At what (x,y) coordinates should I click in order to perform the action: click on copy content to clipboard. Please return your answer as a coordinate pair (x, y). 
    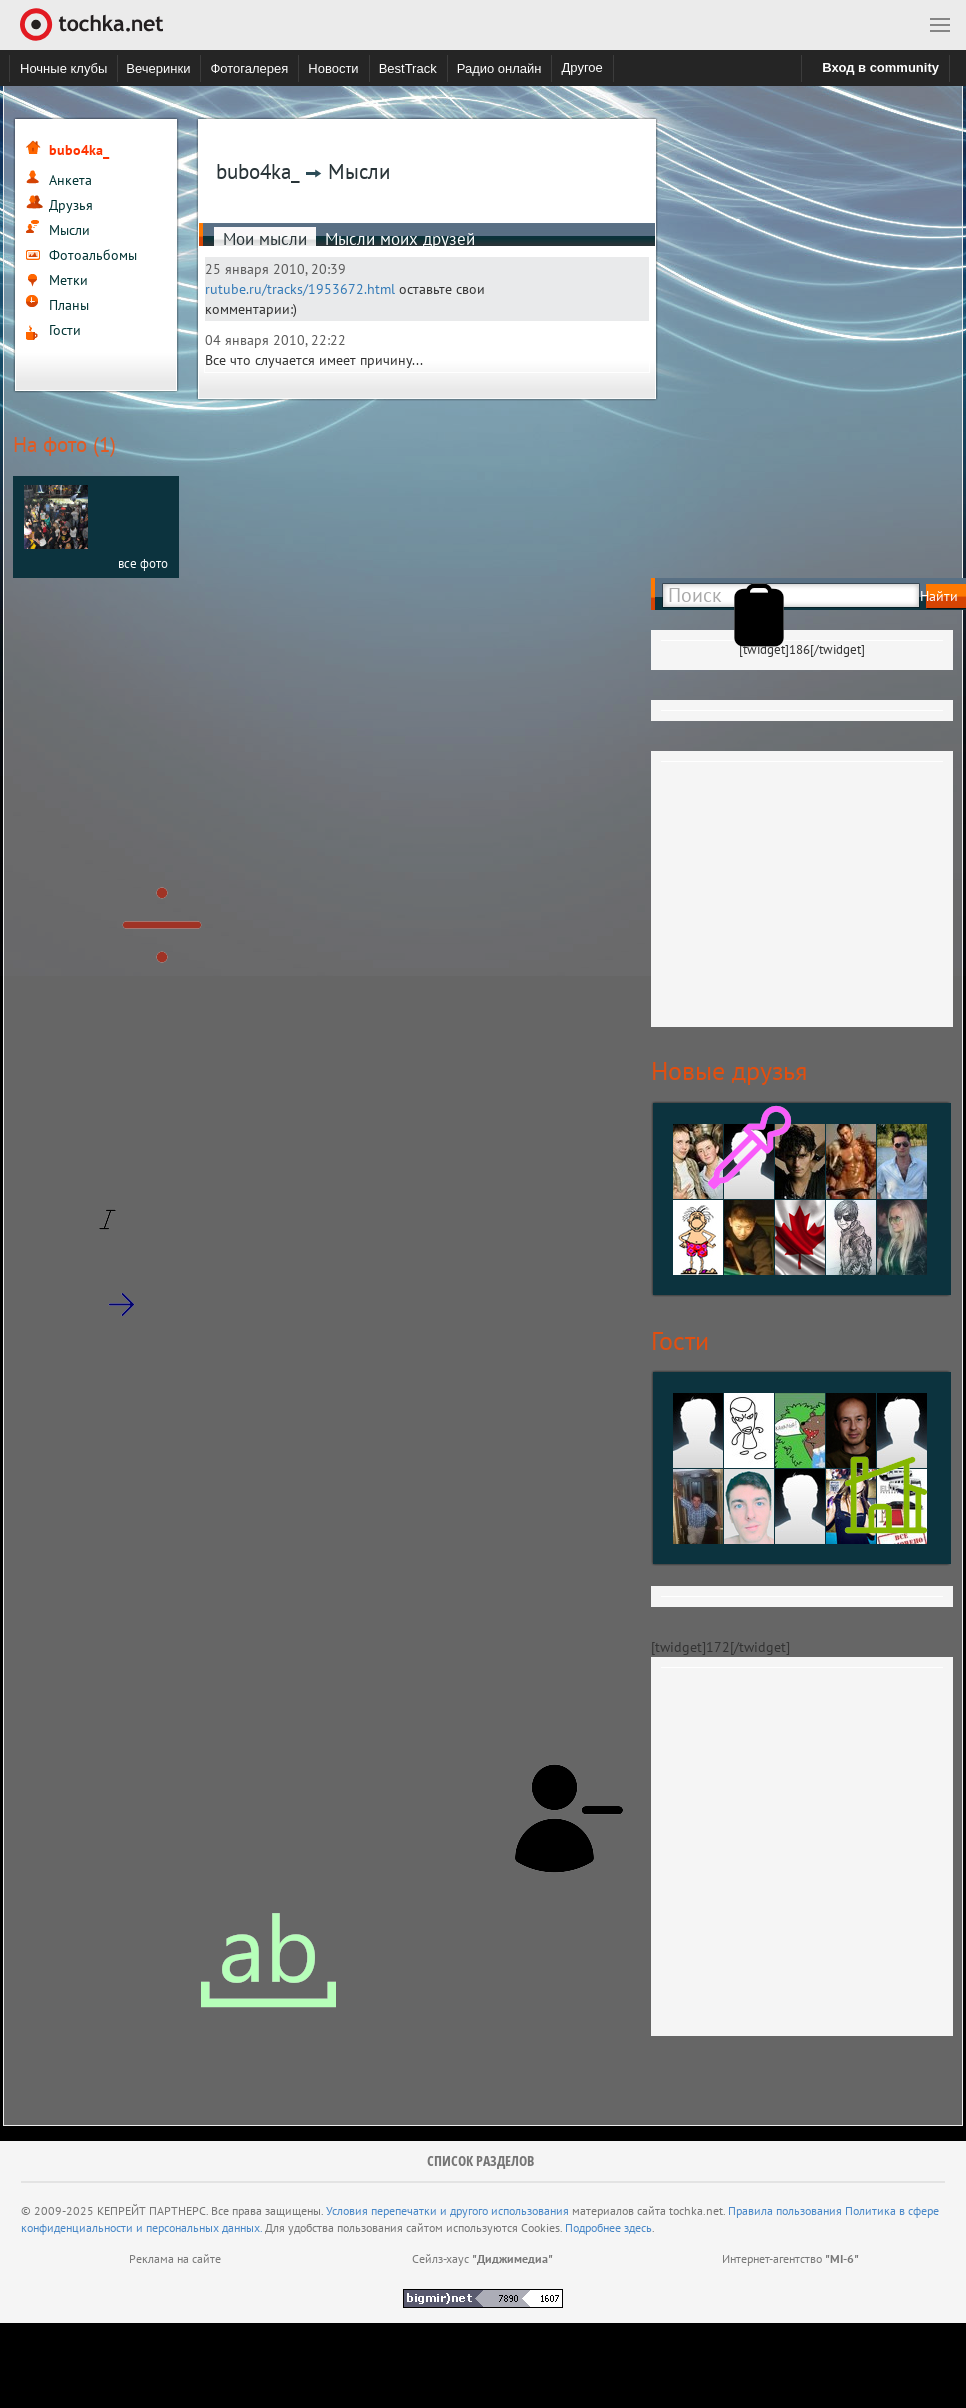
    Looking at the image, I should click on (759, 615).